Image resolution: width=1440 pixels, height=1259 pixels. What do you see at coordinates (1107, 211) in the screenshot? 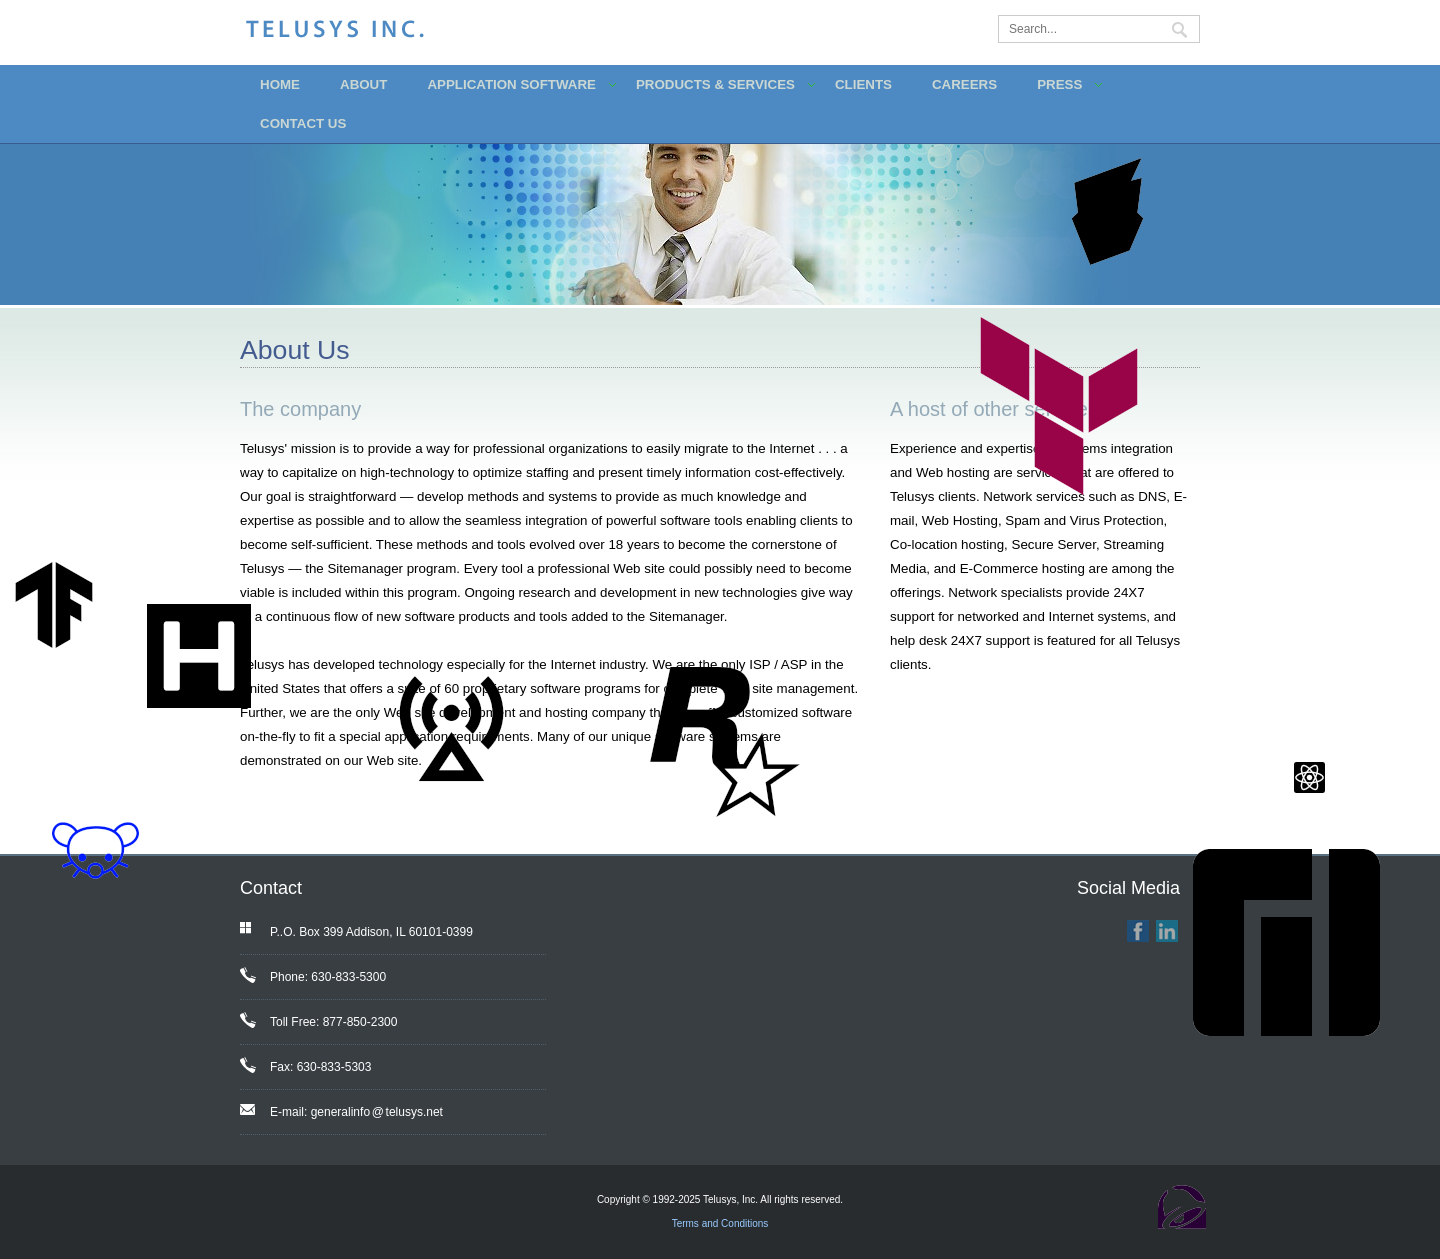
I see `visit BoardGameGeek website` at bounding box center [1107, 211].